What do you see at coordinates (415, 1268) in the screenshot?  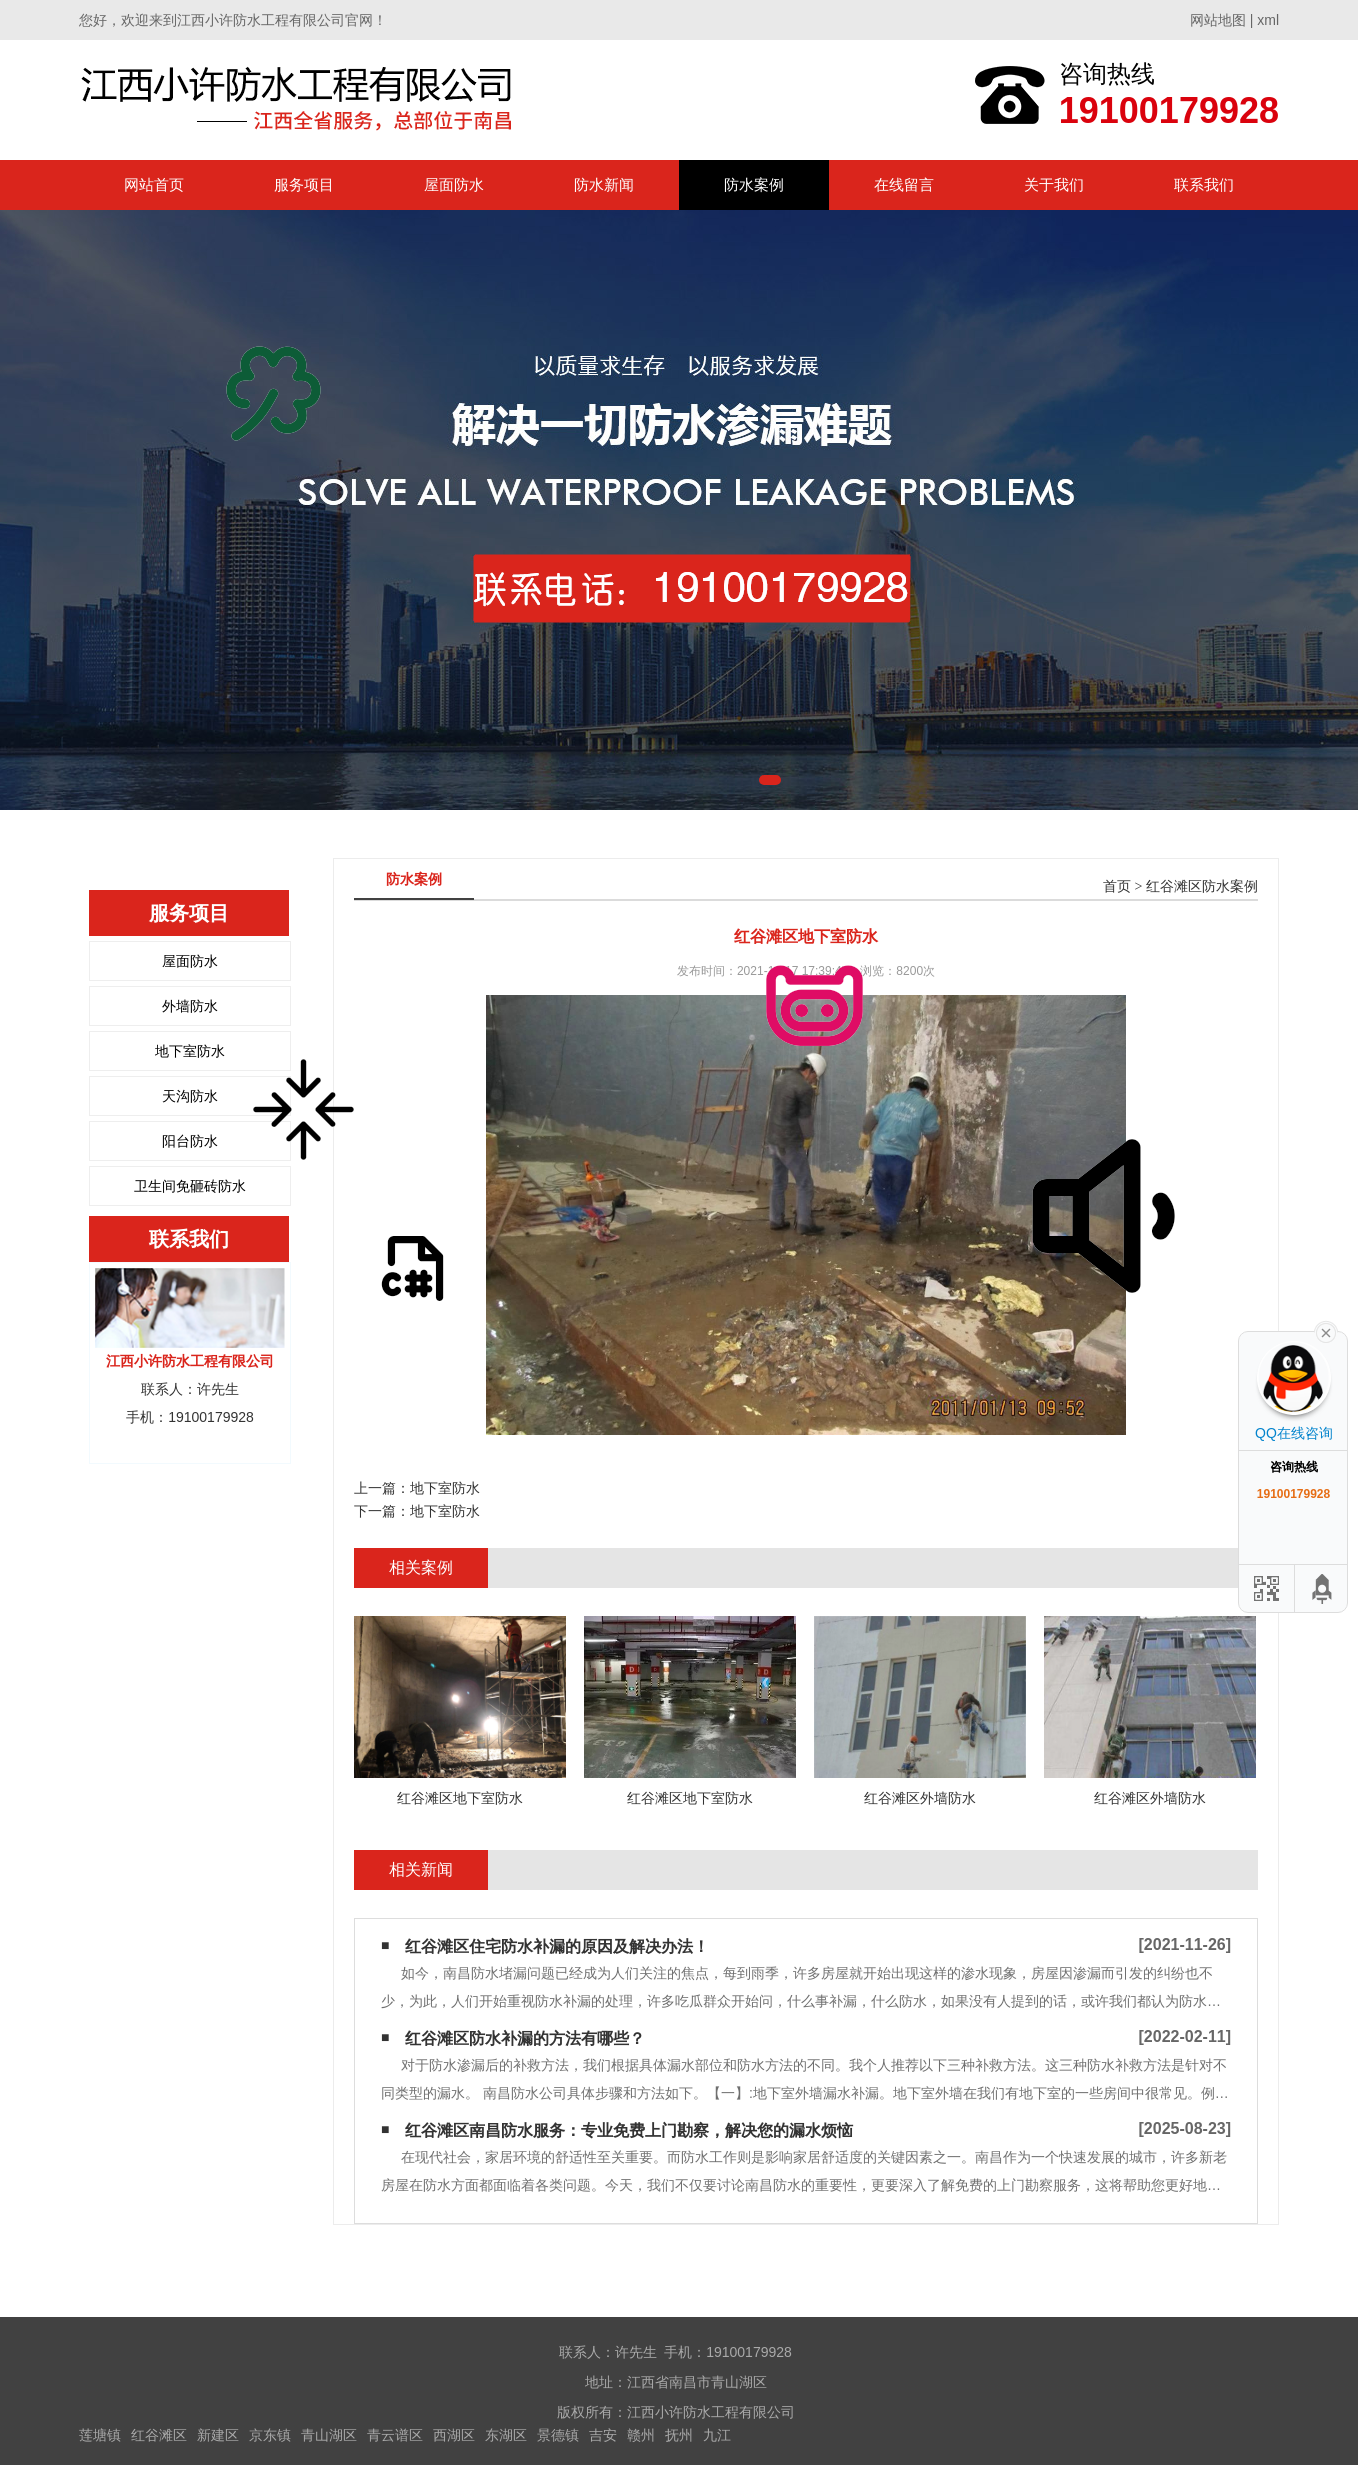 I see `open a C# source code file` at bounding box center [415, 1268].